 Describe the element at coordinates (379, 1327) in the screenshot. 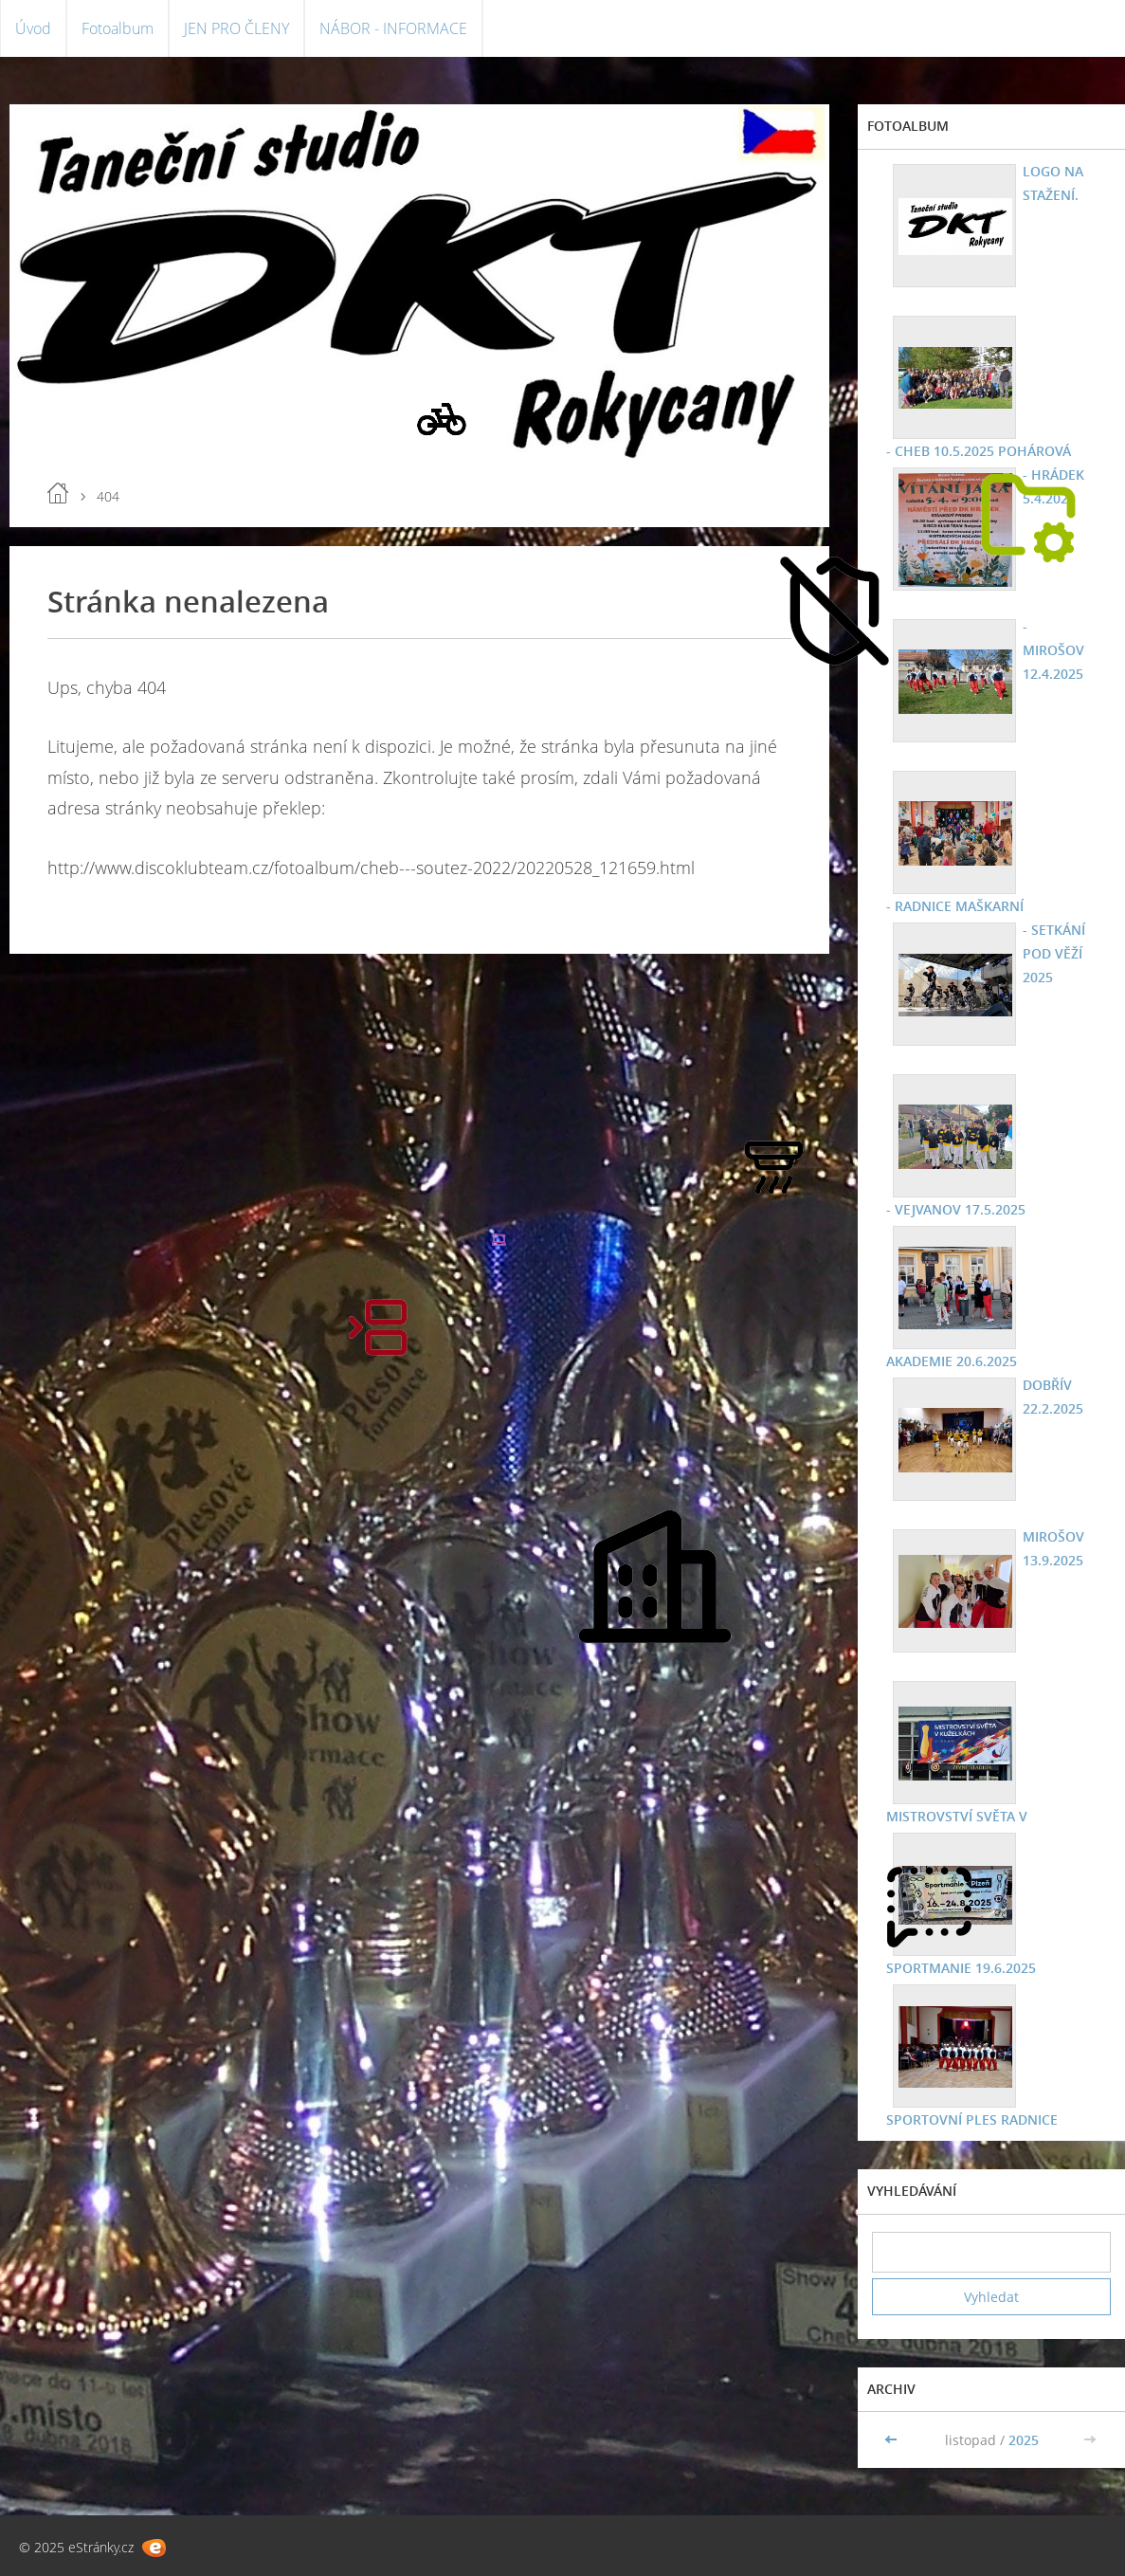

I see `insert element at the beginning of a list` at that location.